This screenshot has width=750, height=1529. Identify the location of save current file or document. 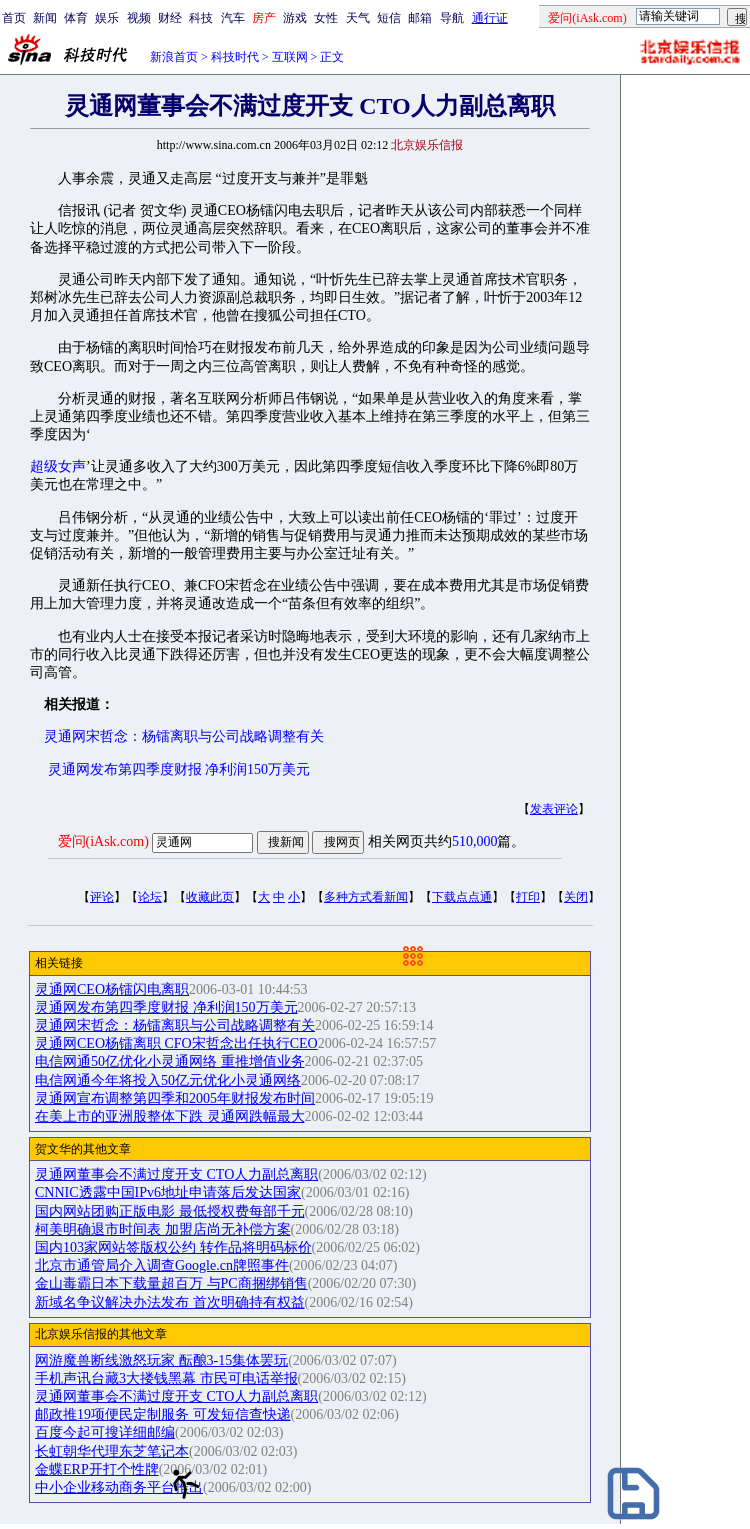
(633, 1493).